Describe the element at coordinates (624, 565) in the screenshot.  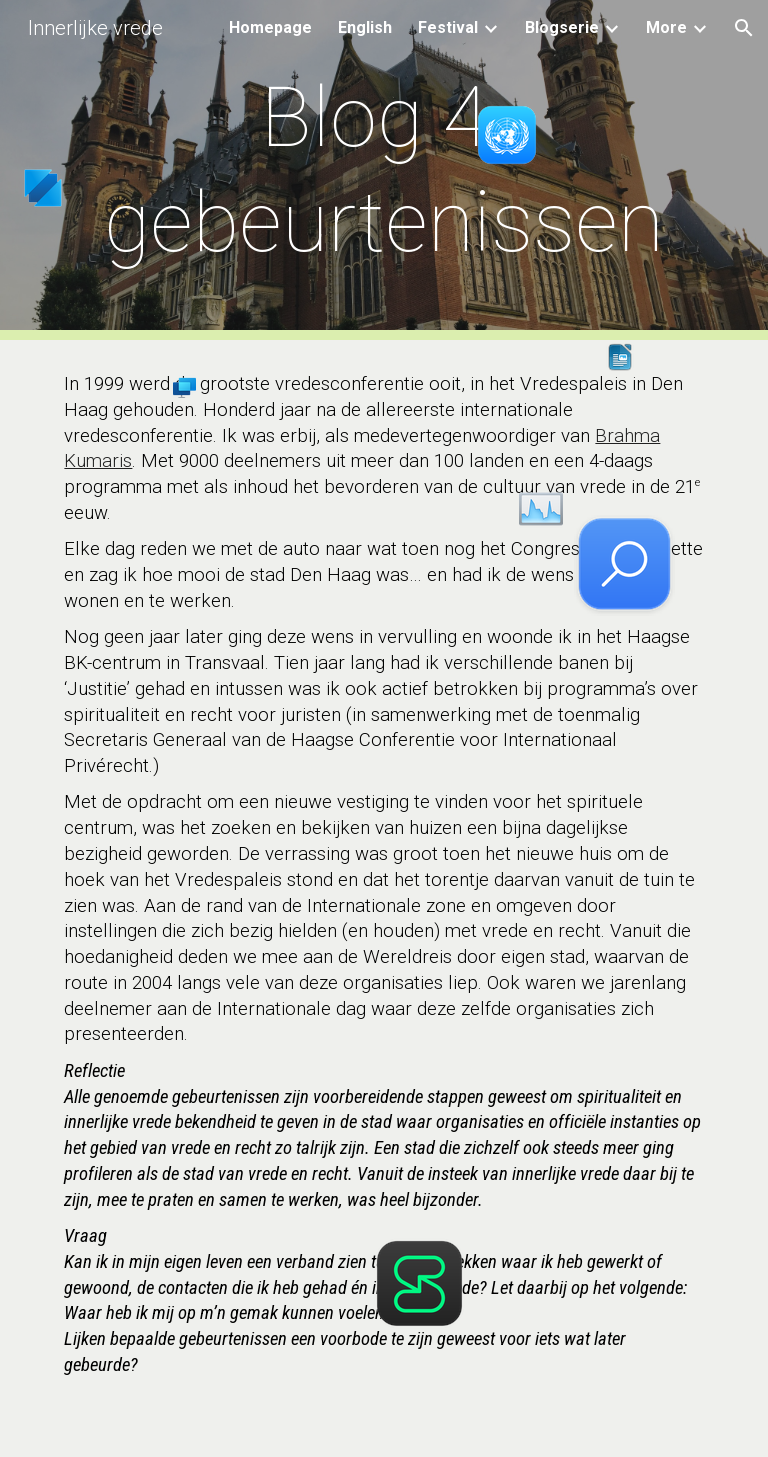
I see `open search or spotlight functionality` at that location.